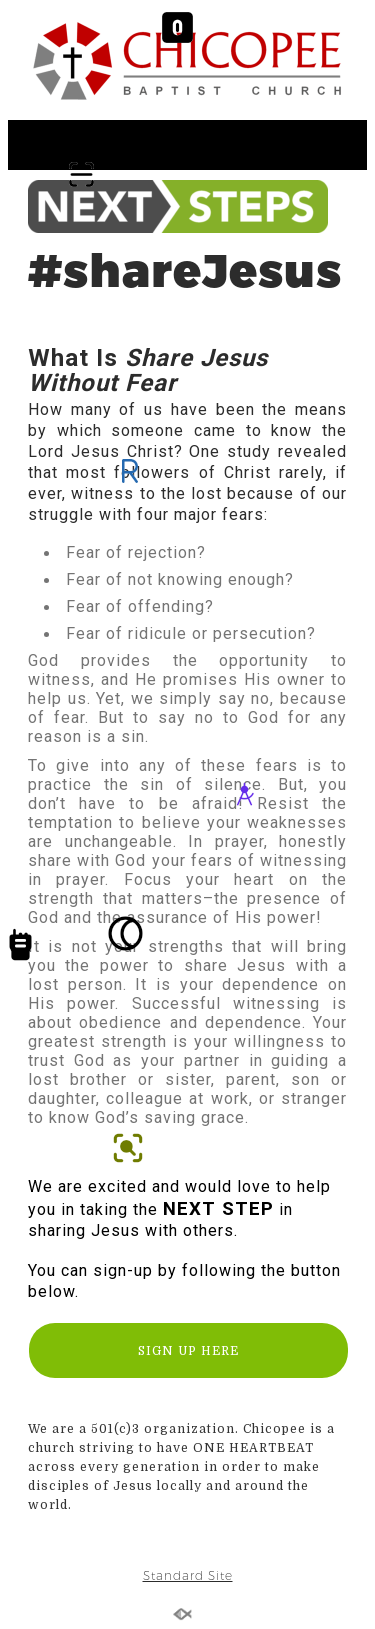 Image resolution: width=375 pixels, height=1629 pixels. What do you see at coordinates (177, 27) in the screenshot?
I see `indicates the letter "o" or zero value` at bounding box center [177, 27].